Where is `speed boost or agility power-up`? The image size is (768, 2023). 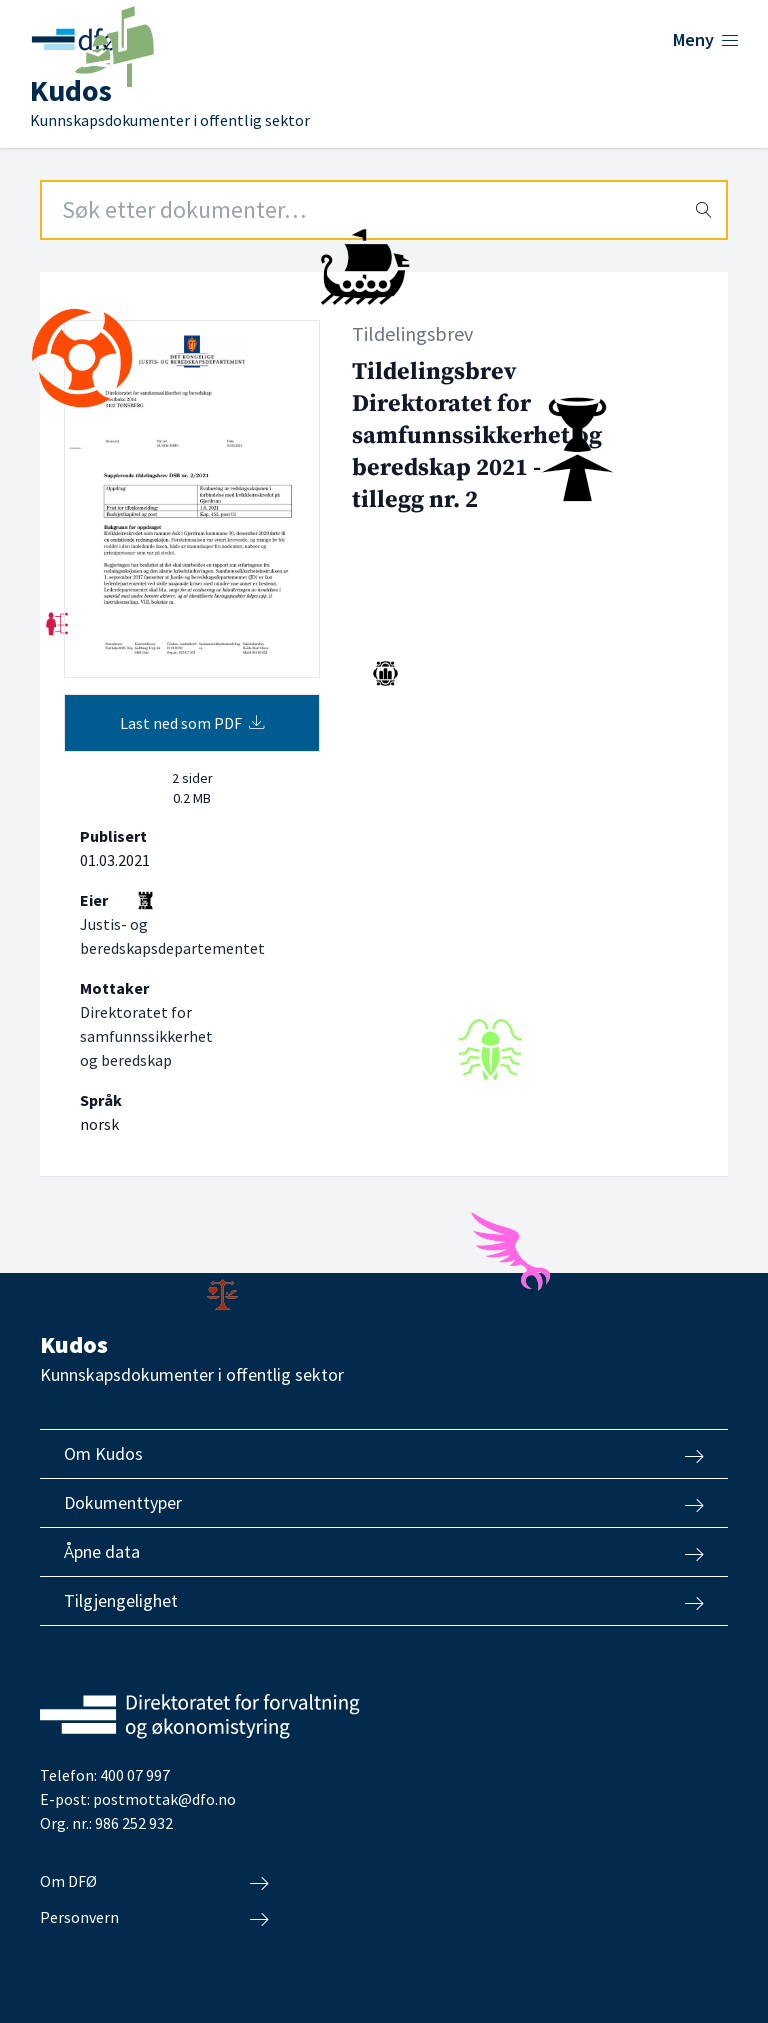 speed boost or agility power-up is located at coordinates (510, 1251).